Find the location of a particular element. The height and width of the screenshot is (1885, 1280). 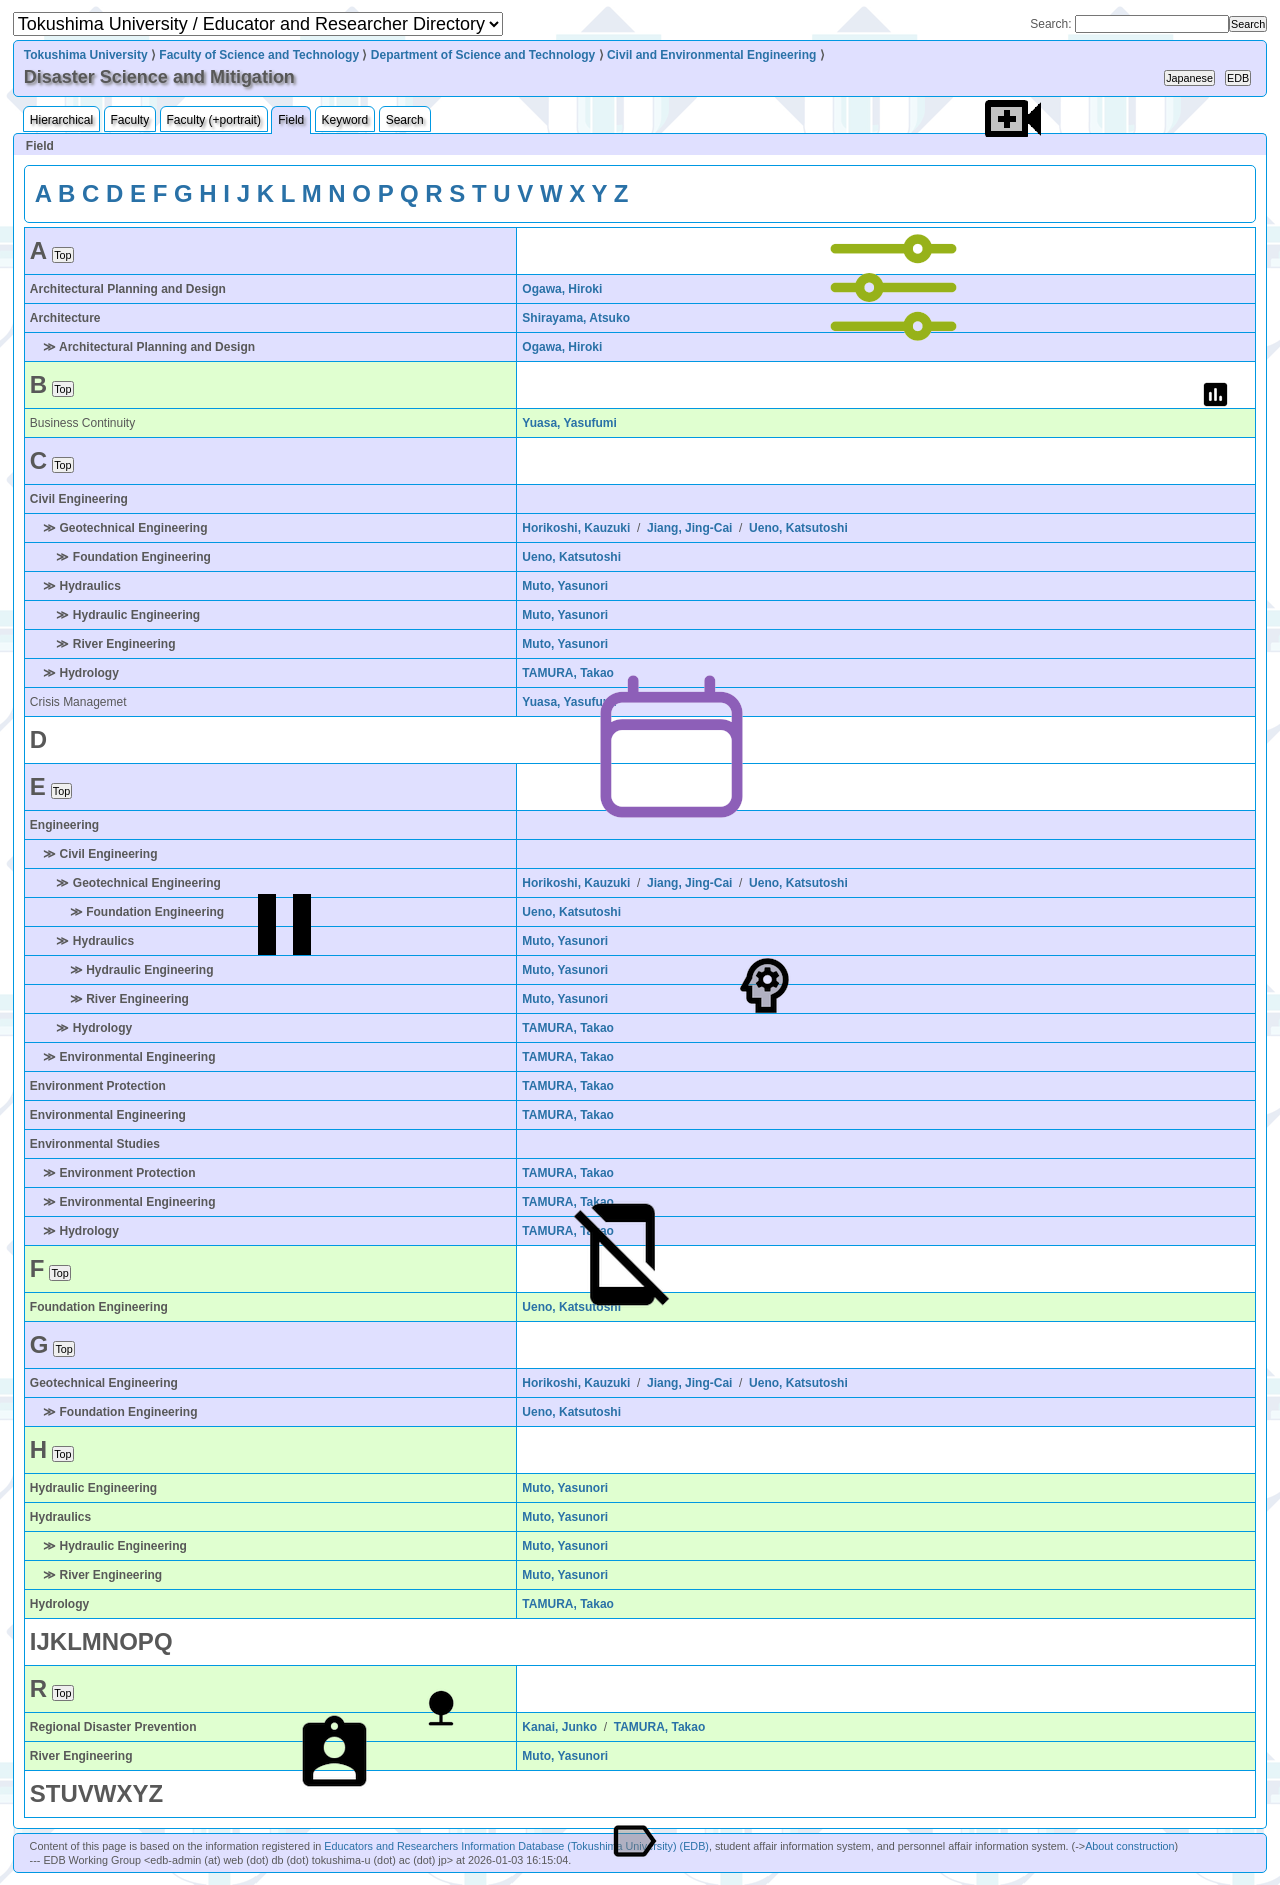

pause media playback is located at coordinates (284, 924).